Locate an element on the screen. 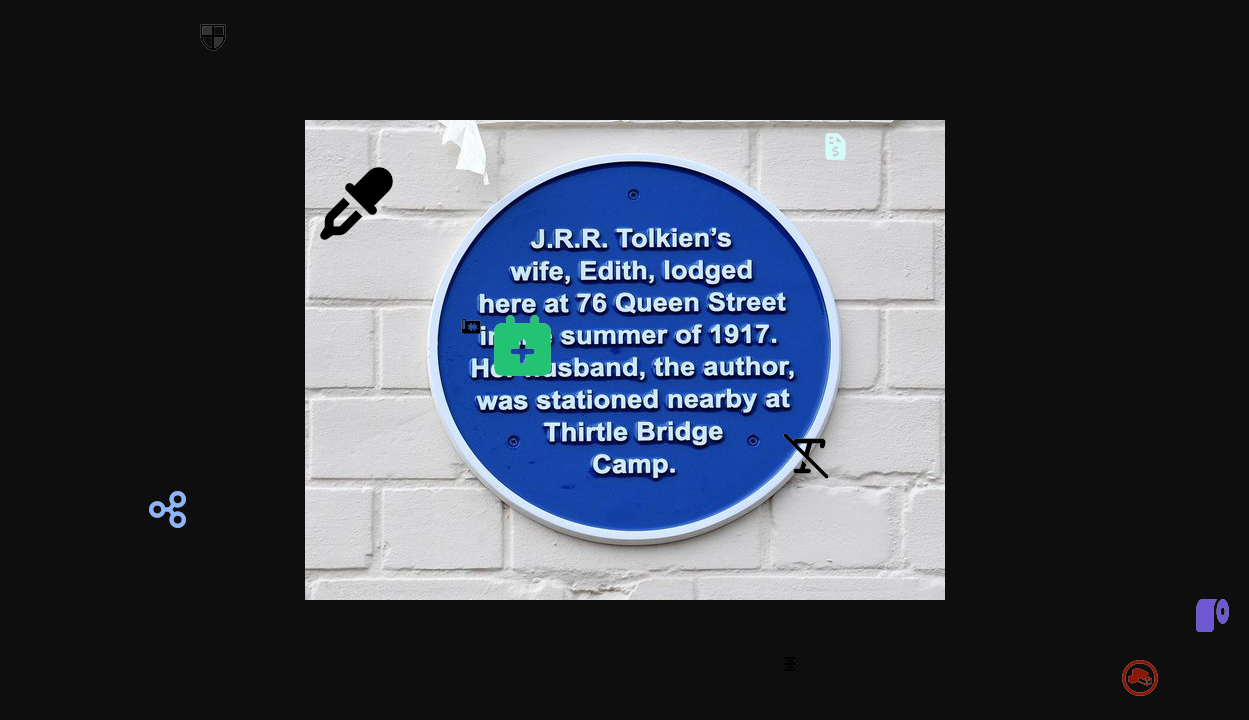 Image resolution: width=1249 pixels, height=720 pixels. security or protection status indicator is located at coordinates (213, 36).